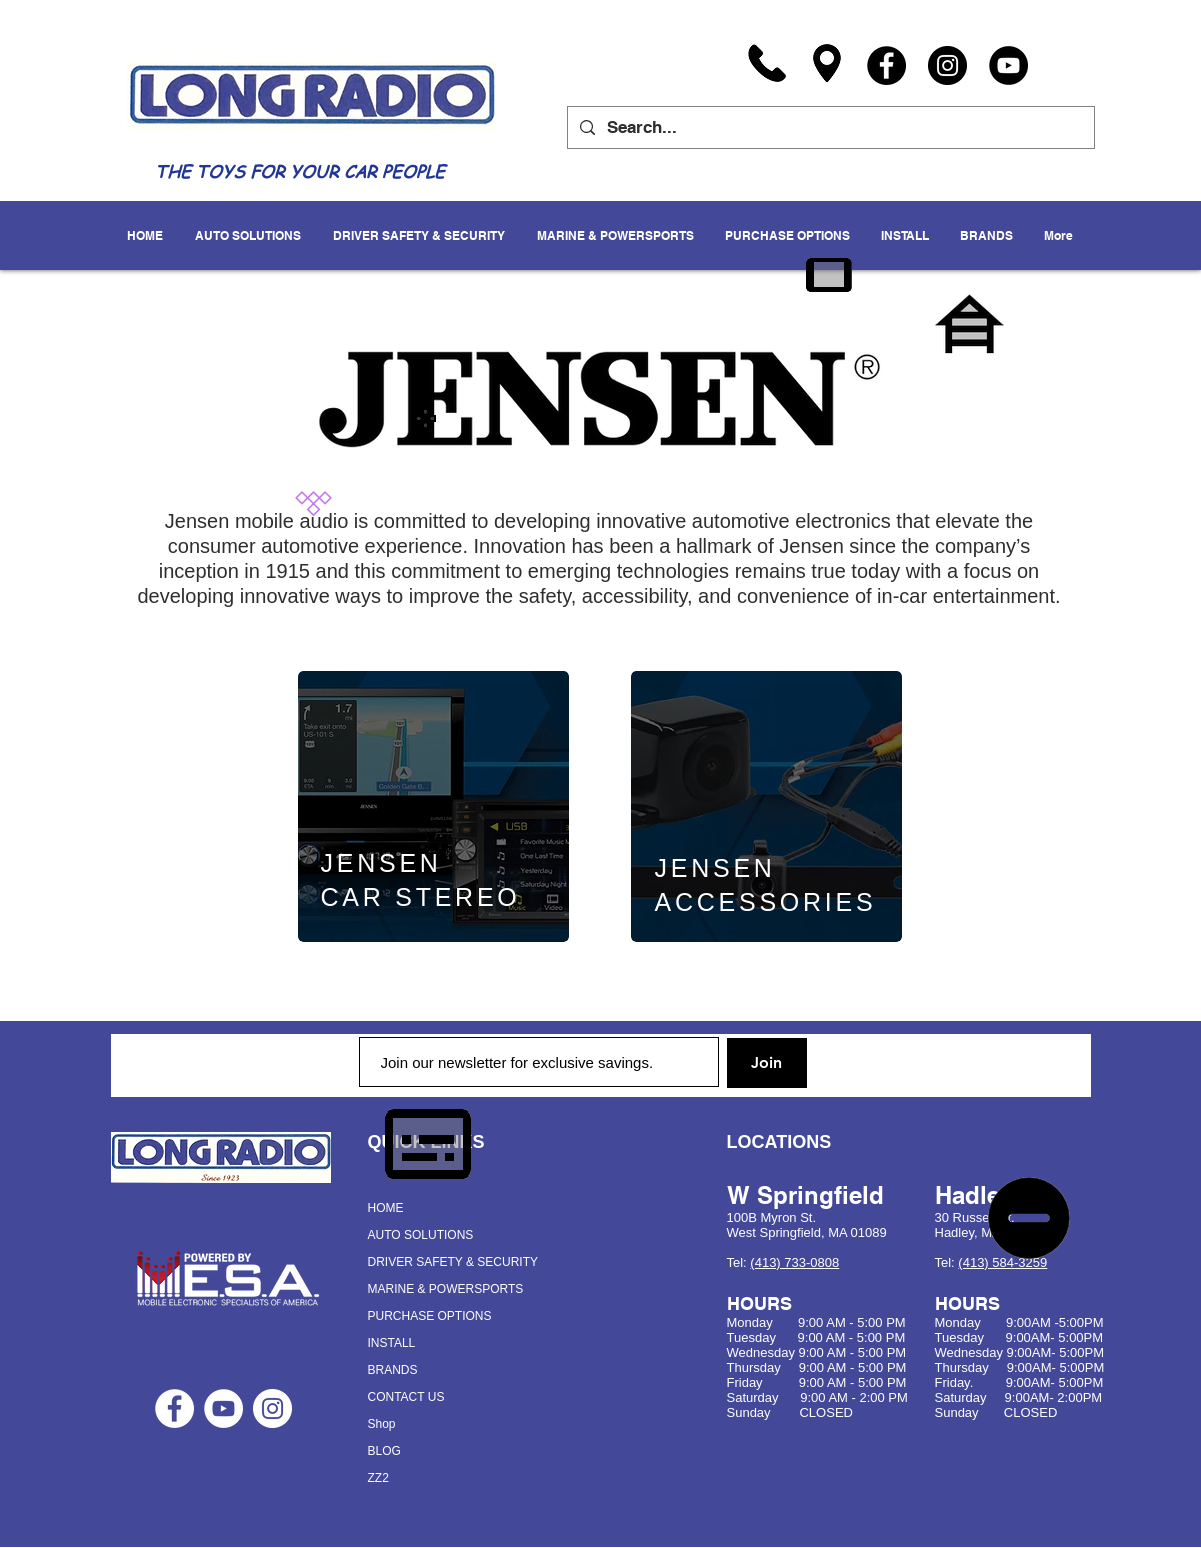  I want to click on switch to tablet view or layout, so click(829, 275).